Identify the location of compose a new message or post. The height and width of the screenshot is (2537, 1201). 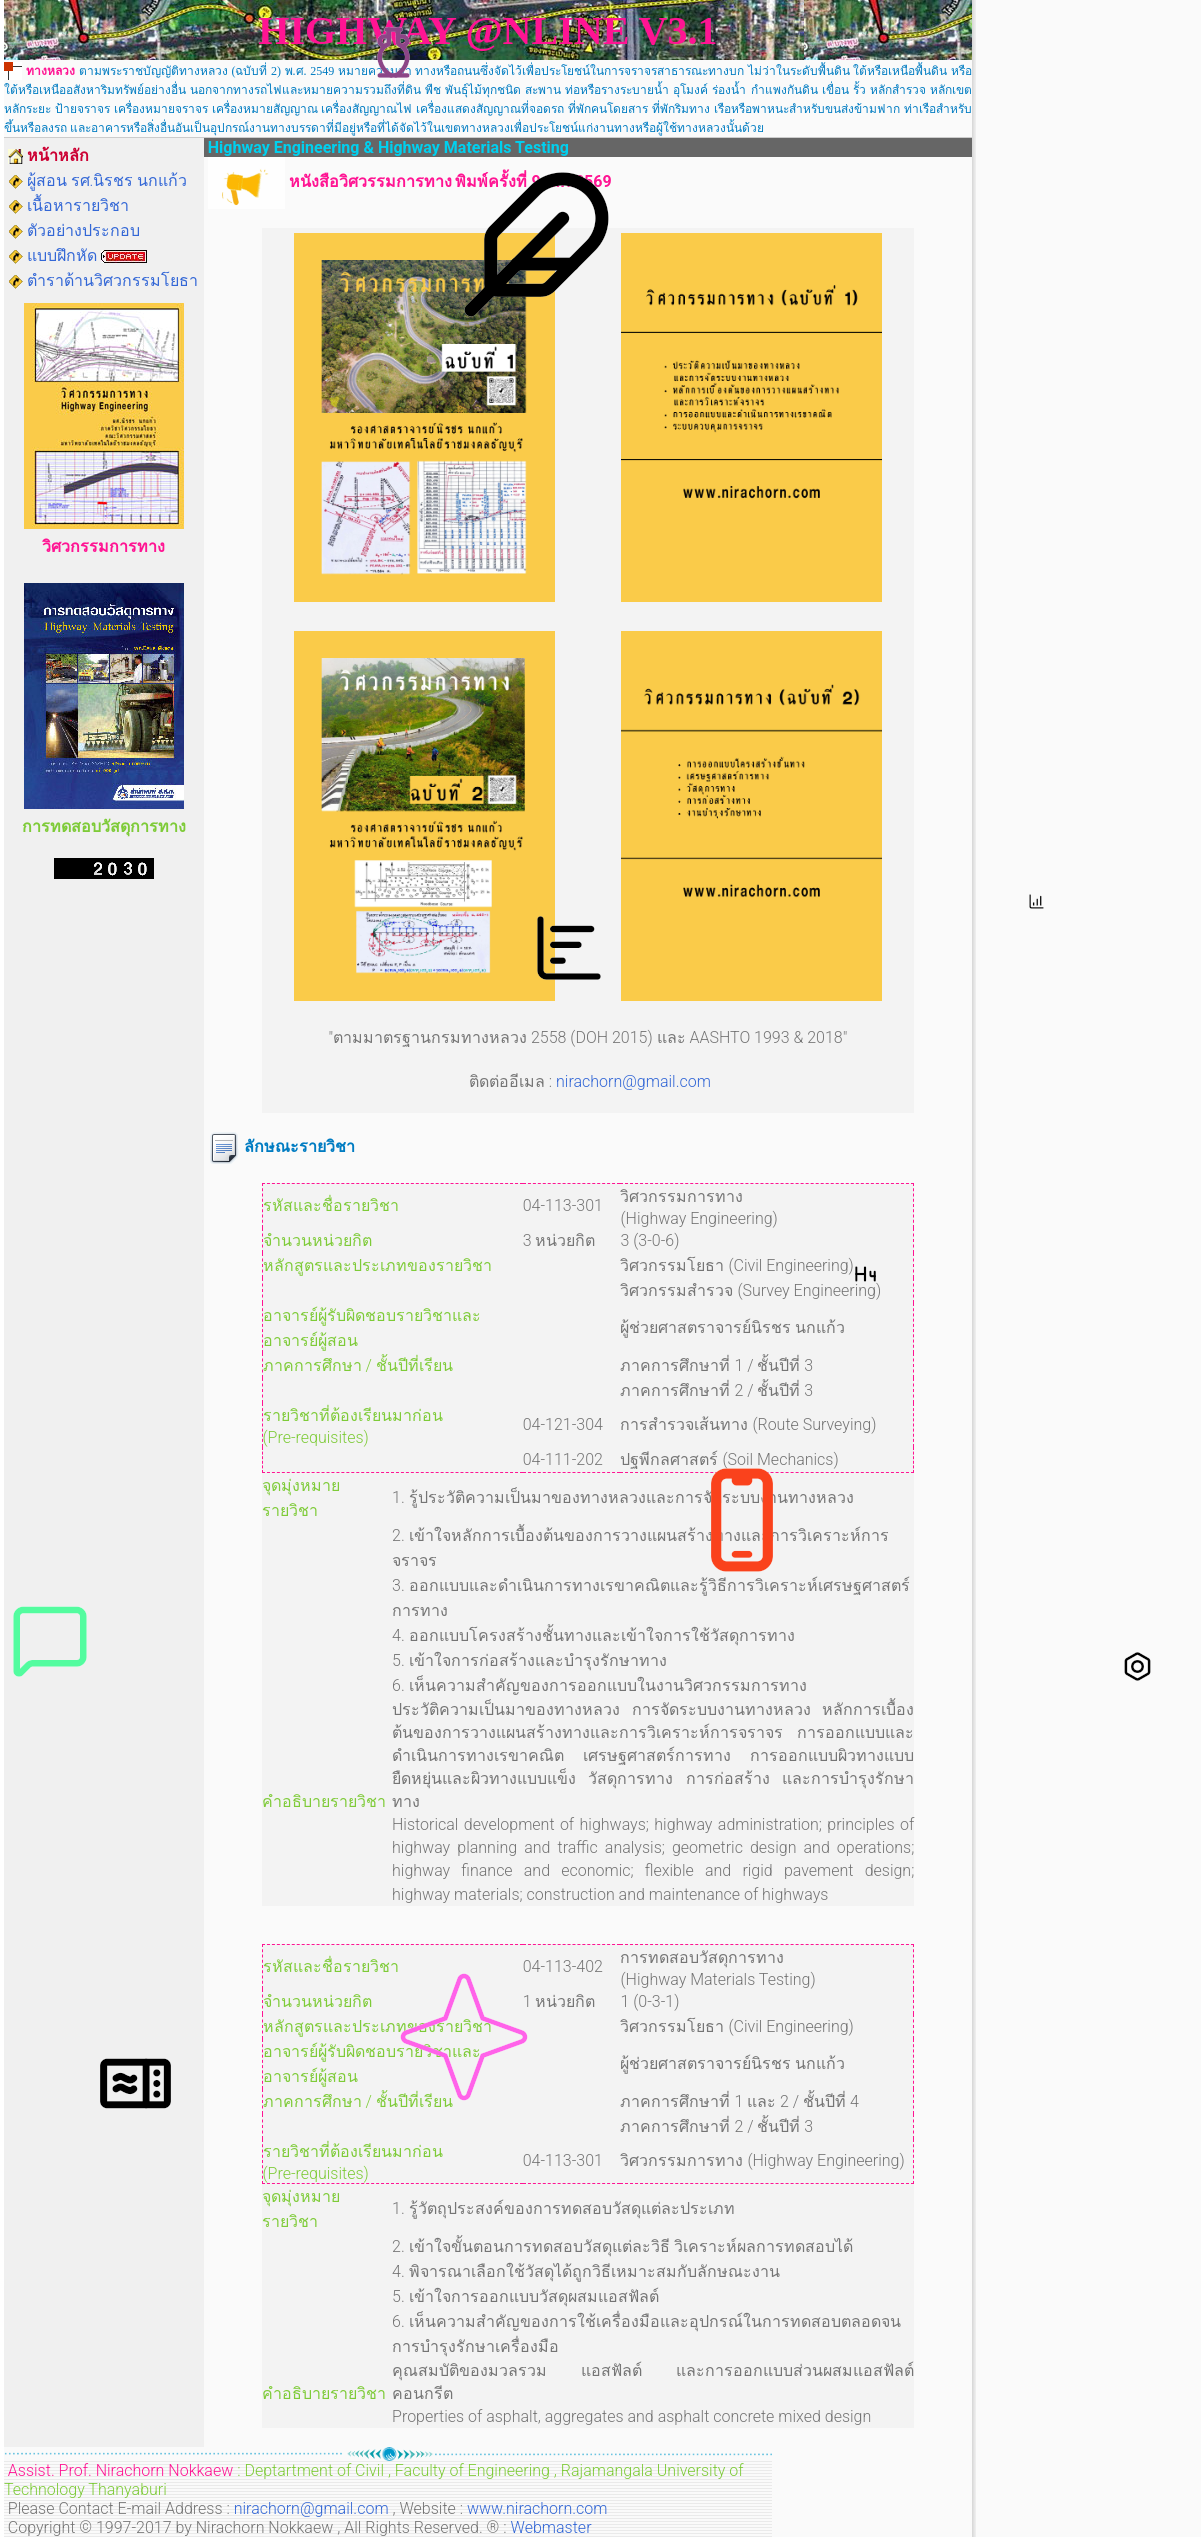
(536, 244).